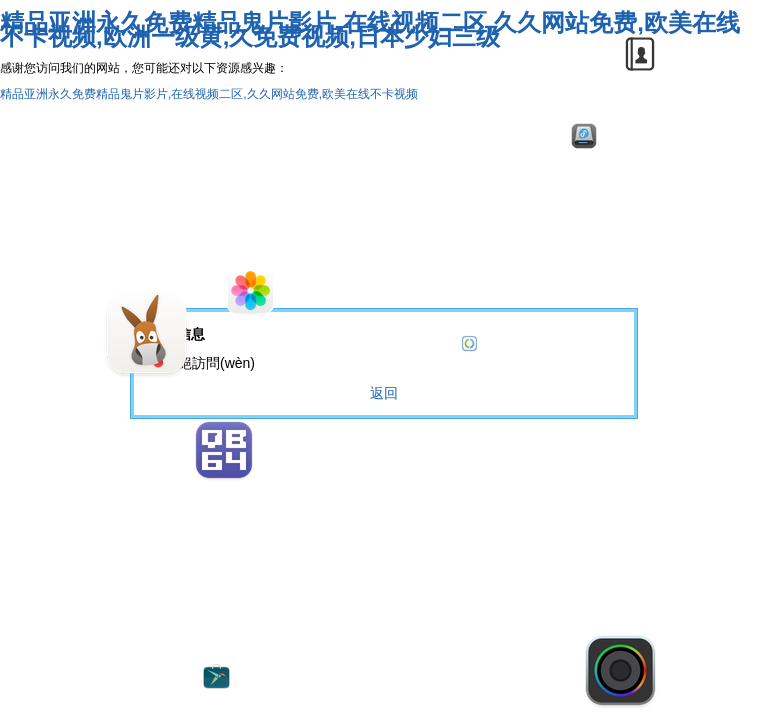 Image resolution: width=761 pixels, height=720 pixels. What do you see at coordinates (469, 343) in the screenshot?
I see `open the AusweisApp for German digital ID authentication` at bounding box center [469, 343].